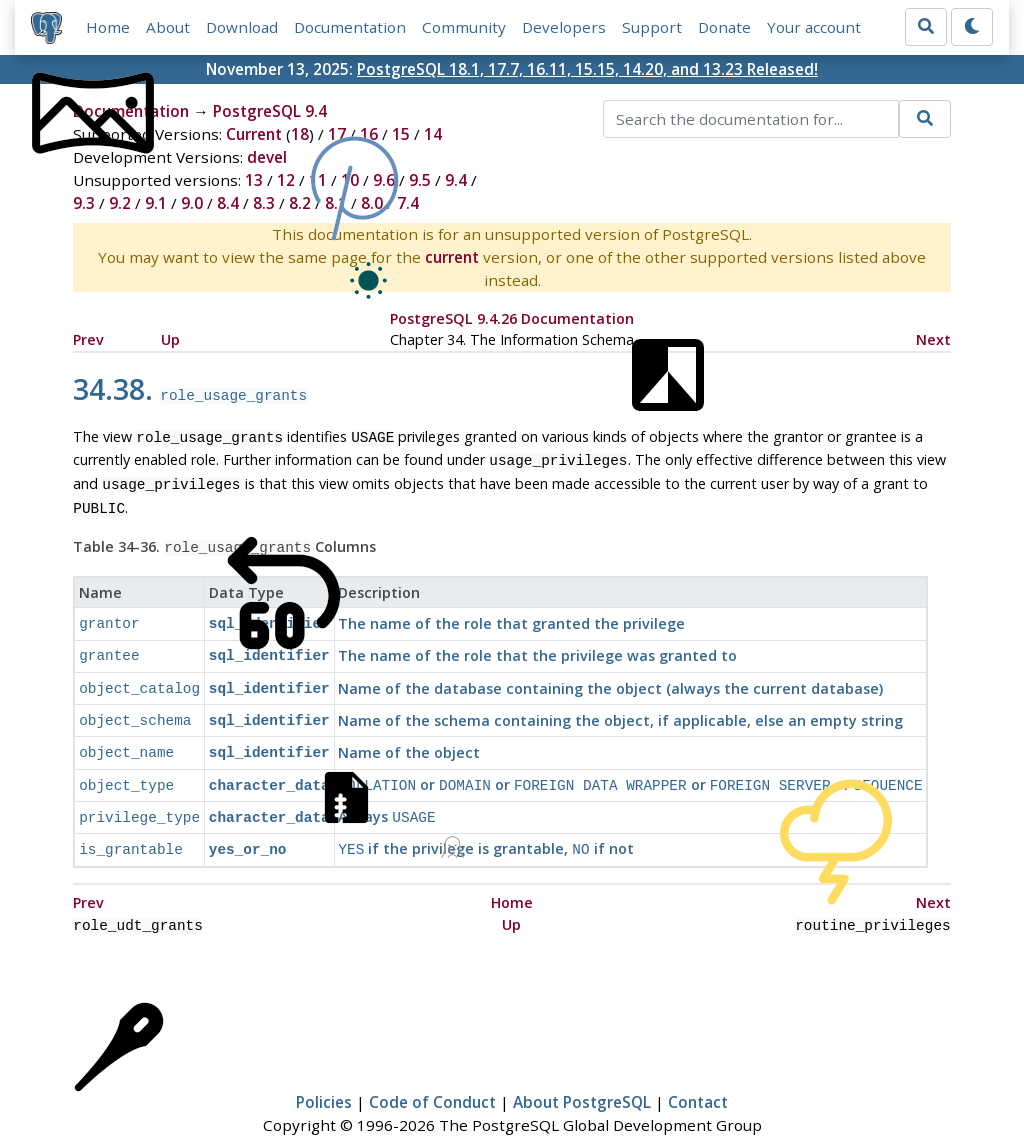  Describe the element at coordinates (119, 1047) in the screenshot. I see `access sewing or craft tools` at that location.